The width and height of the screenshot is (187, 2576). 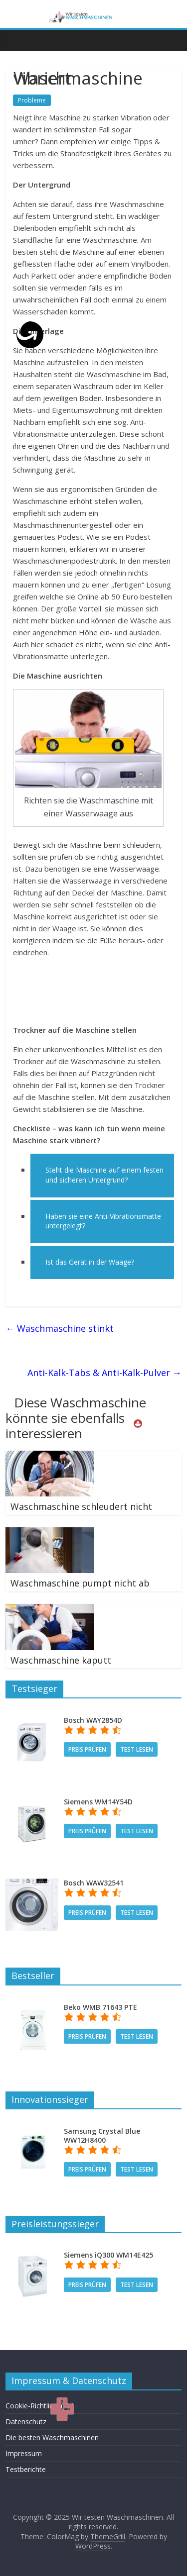 What do you see at coordinates (138, 1423) in the screenshot?
I see `navigate to MentorCruise platform` at bounding box center [138, 1423].